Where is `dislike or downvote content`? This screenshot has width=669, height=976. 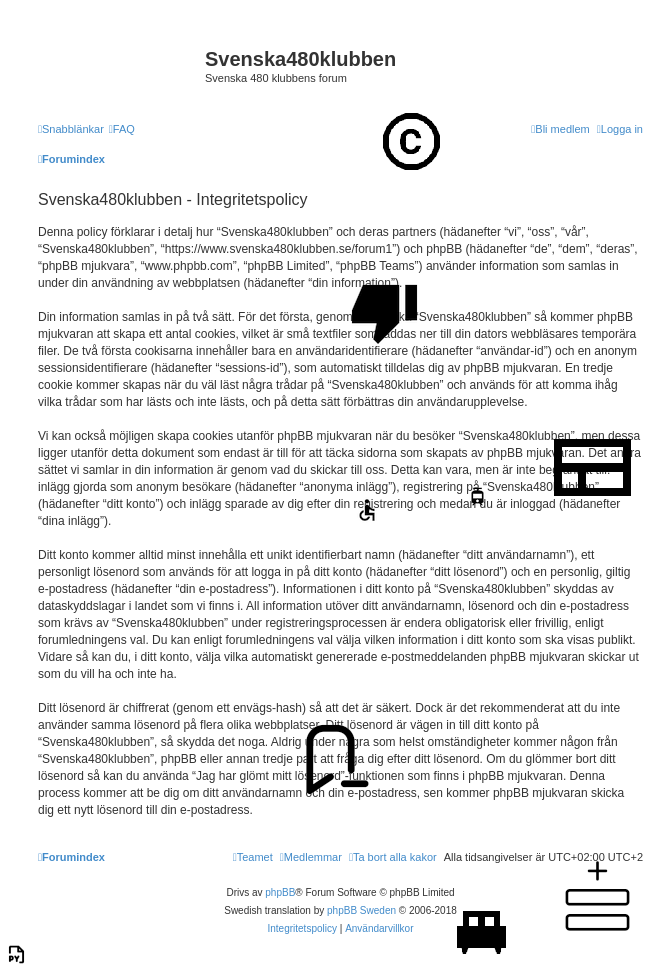
dislike or downvote content is located at coordinates (384, 311).